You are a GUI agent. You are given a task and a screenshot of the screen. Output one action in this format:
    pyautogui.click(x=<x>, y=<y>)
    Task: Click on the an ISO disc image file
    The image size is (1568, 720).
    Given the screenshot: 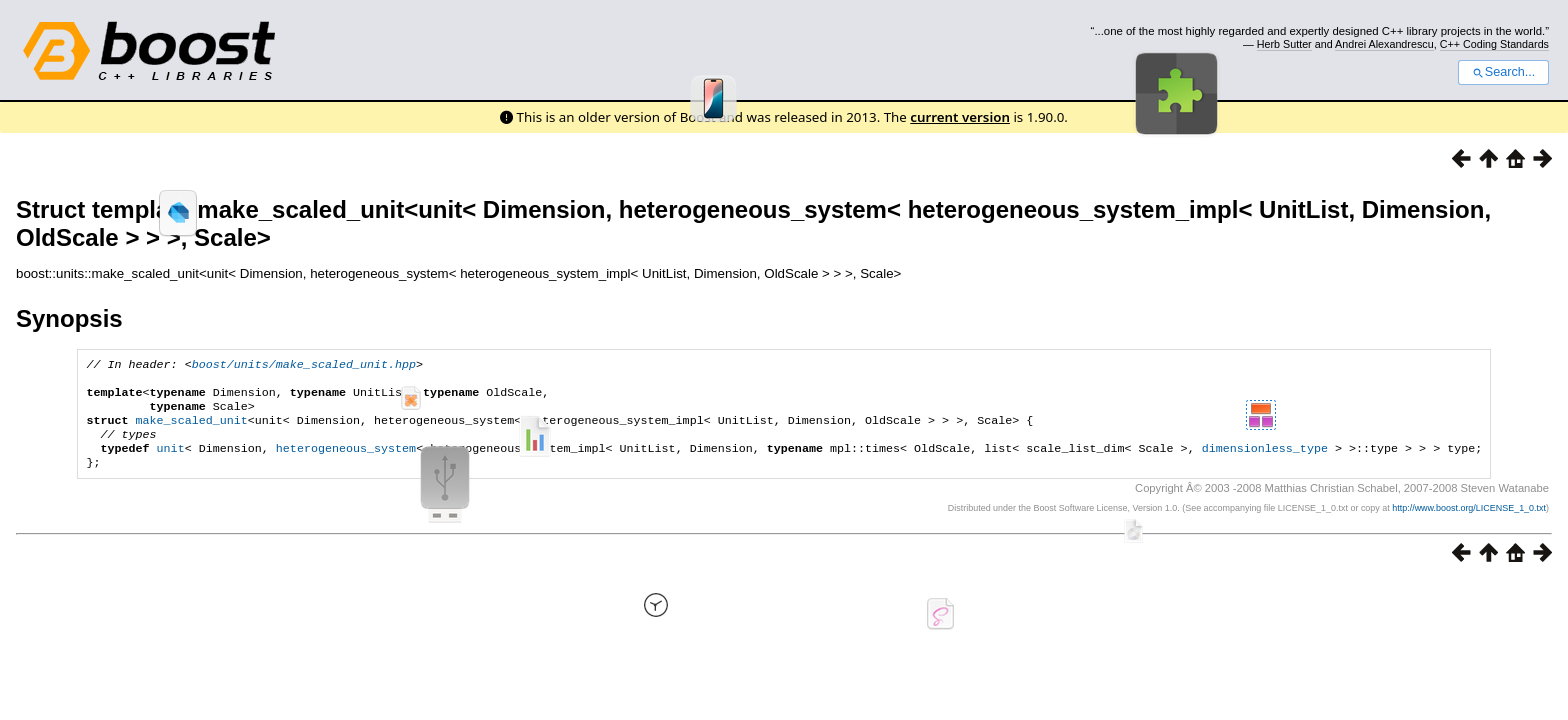 What is the action you would take?
    pyautogui.click(x=1133, y=531)
    